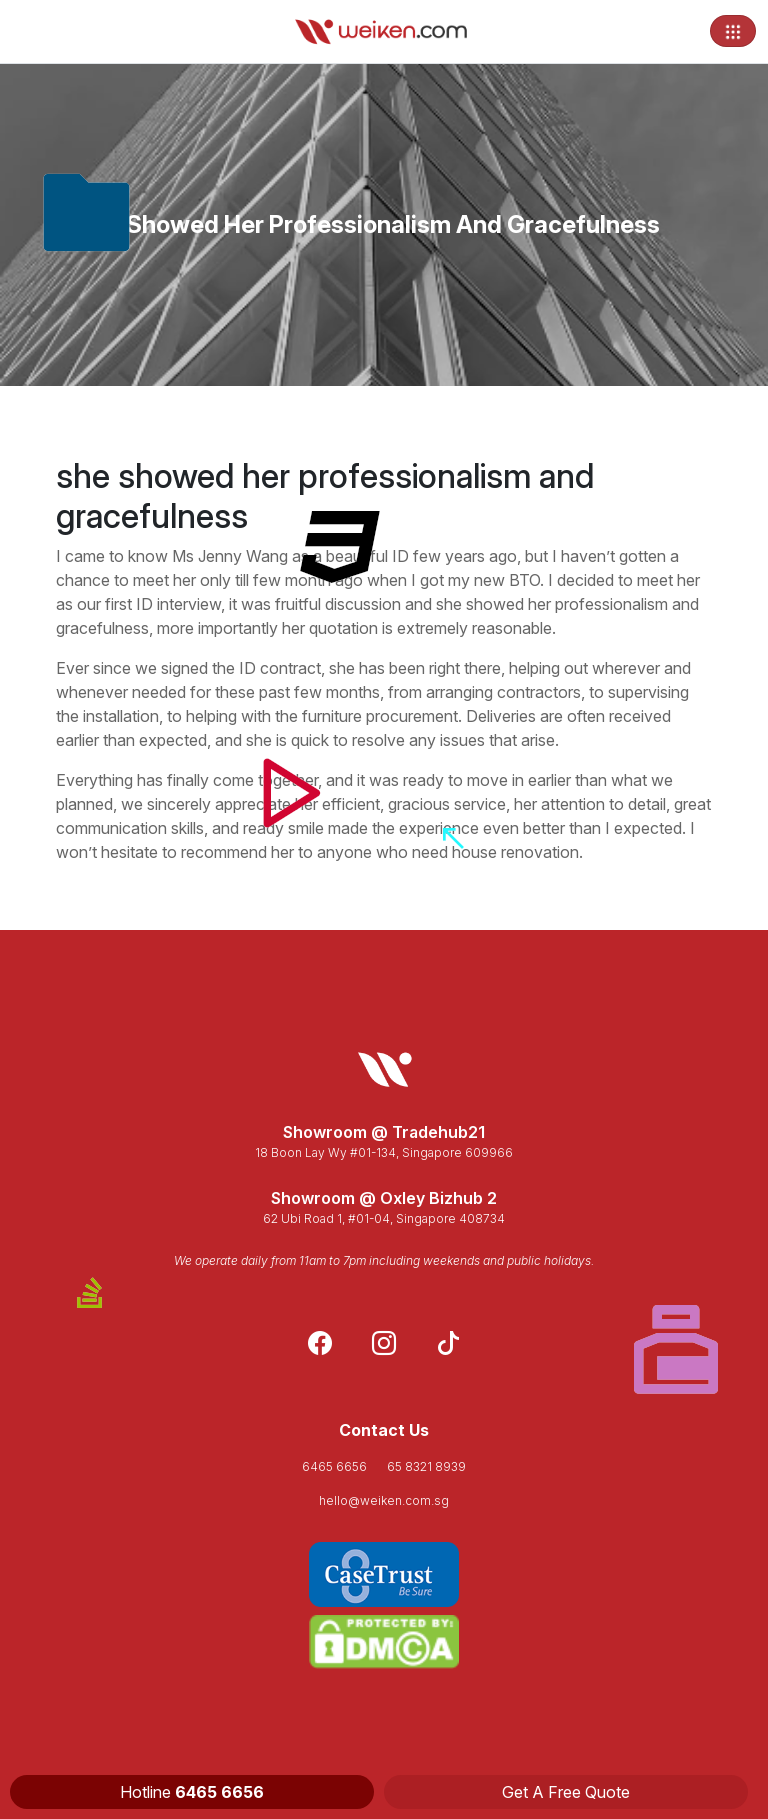 The image size is (768, 1819). I want to click on navigate back and up in hierarchy, so click(453, 838).